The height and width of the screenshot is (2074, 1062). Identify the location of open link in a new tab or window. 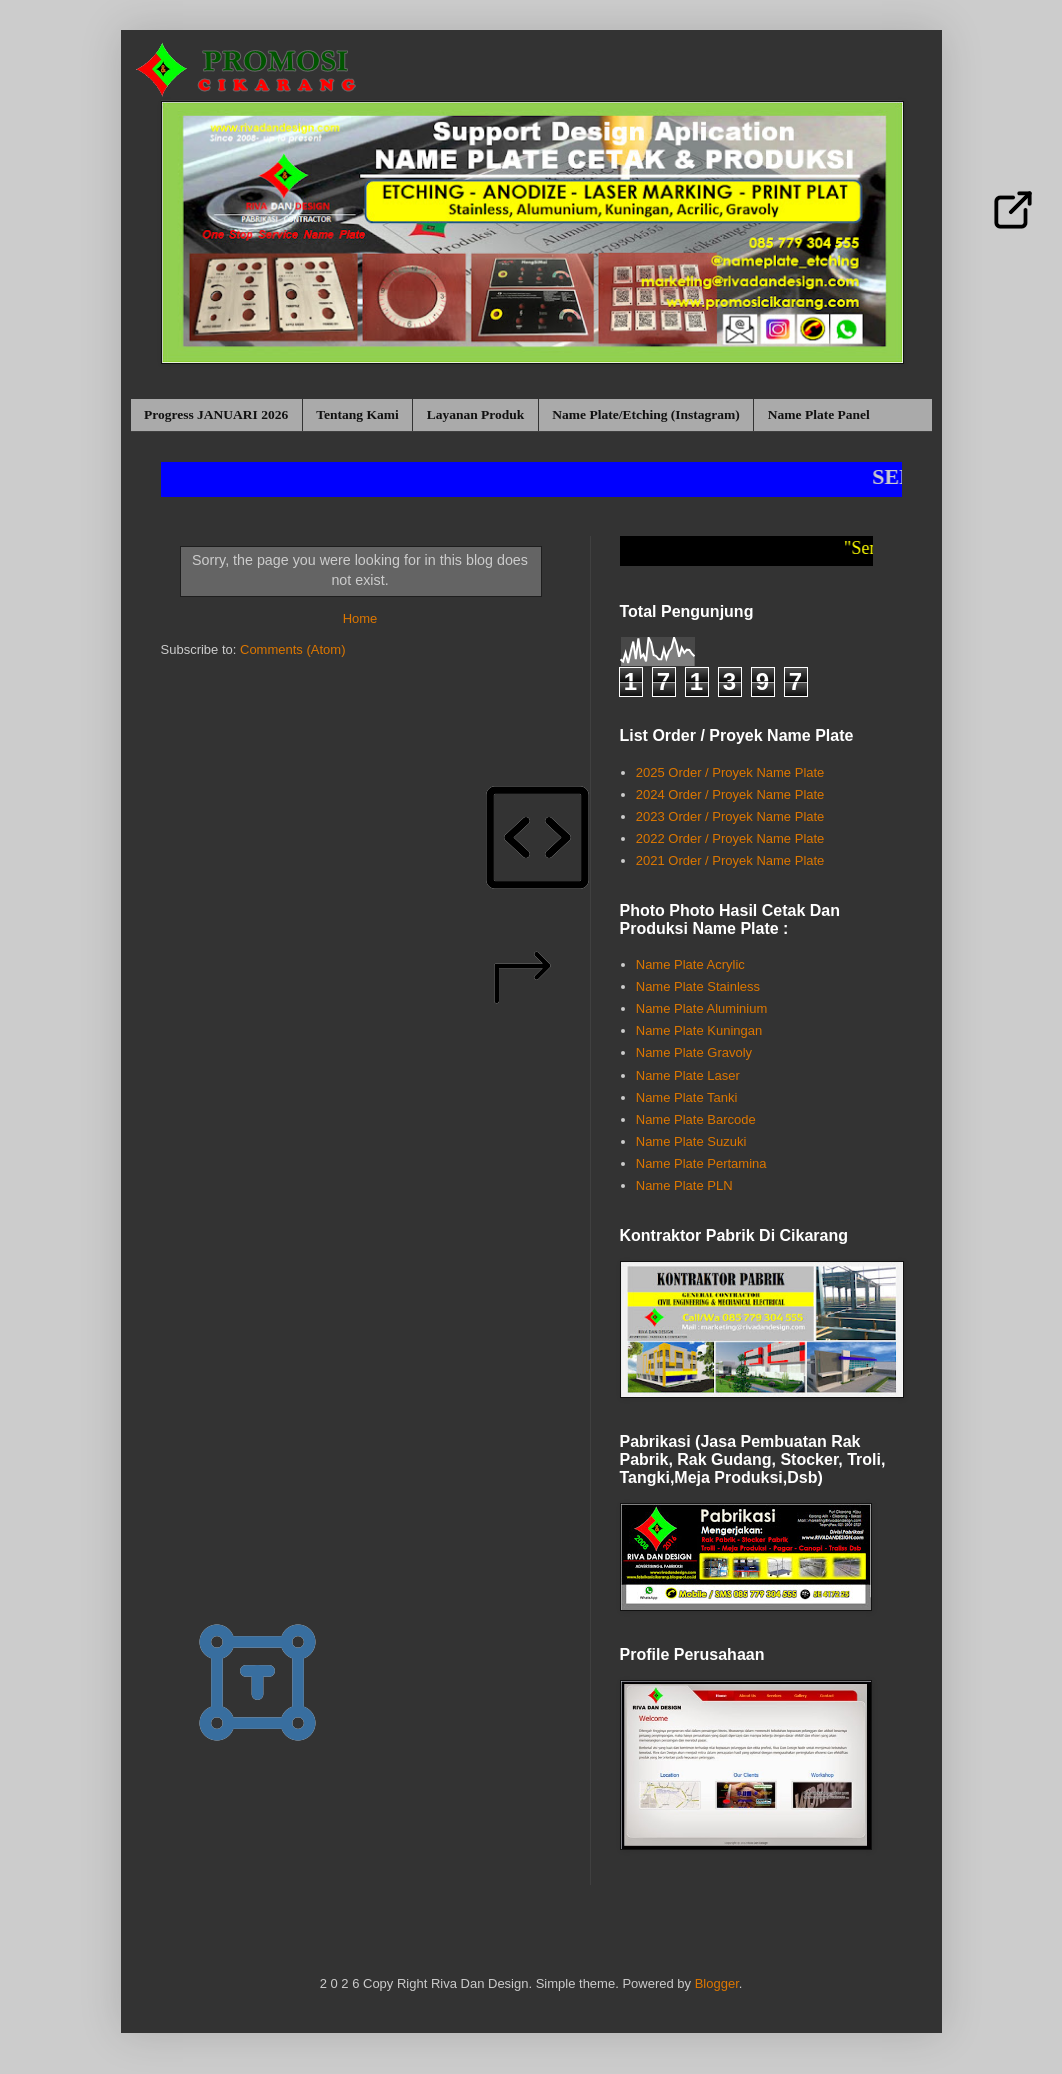
(1013, 210).